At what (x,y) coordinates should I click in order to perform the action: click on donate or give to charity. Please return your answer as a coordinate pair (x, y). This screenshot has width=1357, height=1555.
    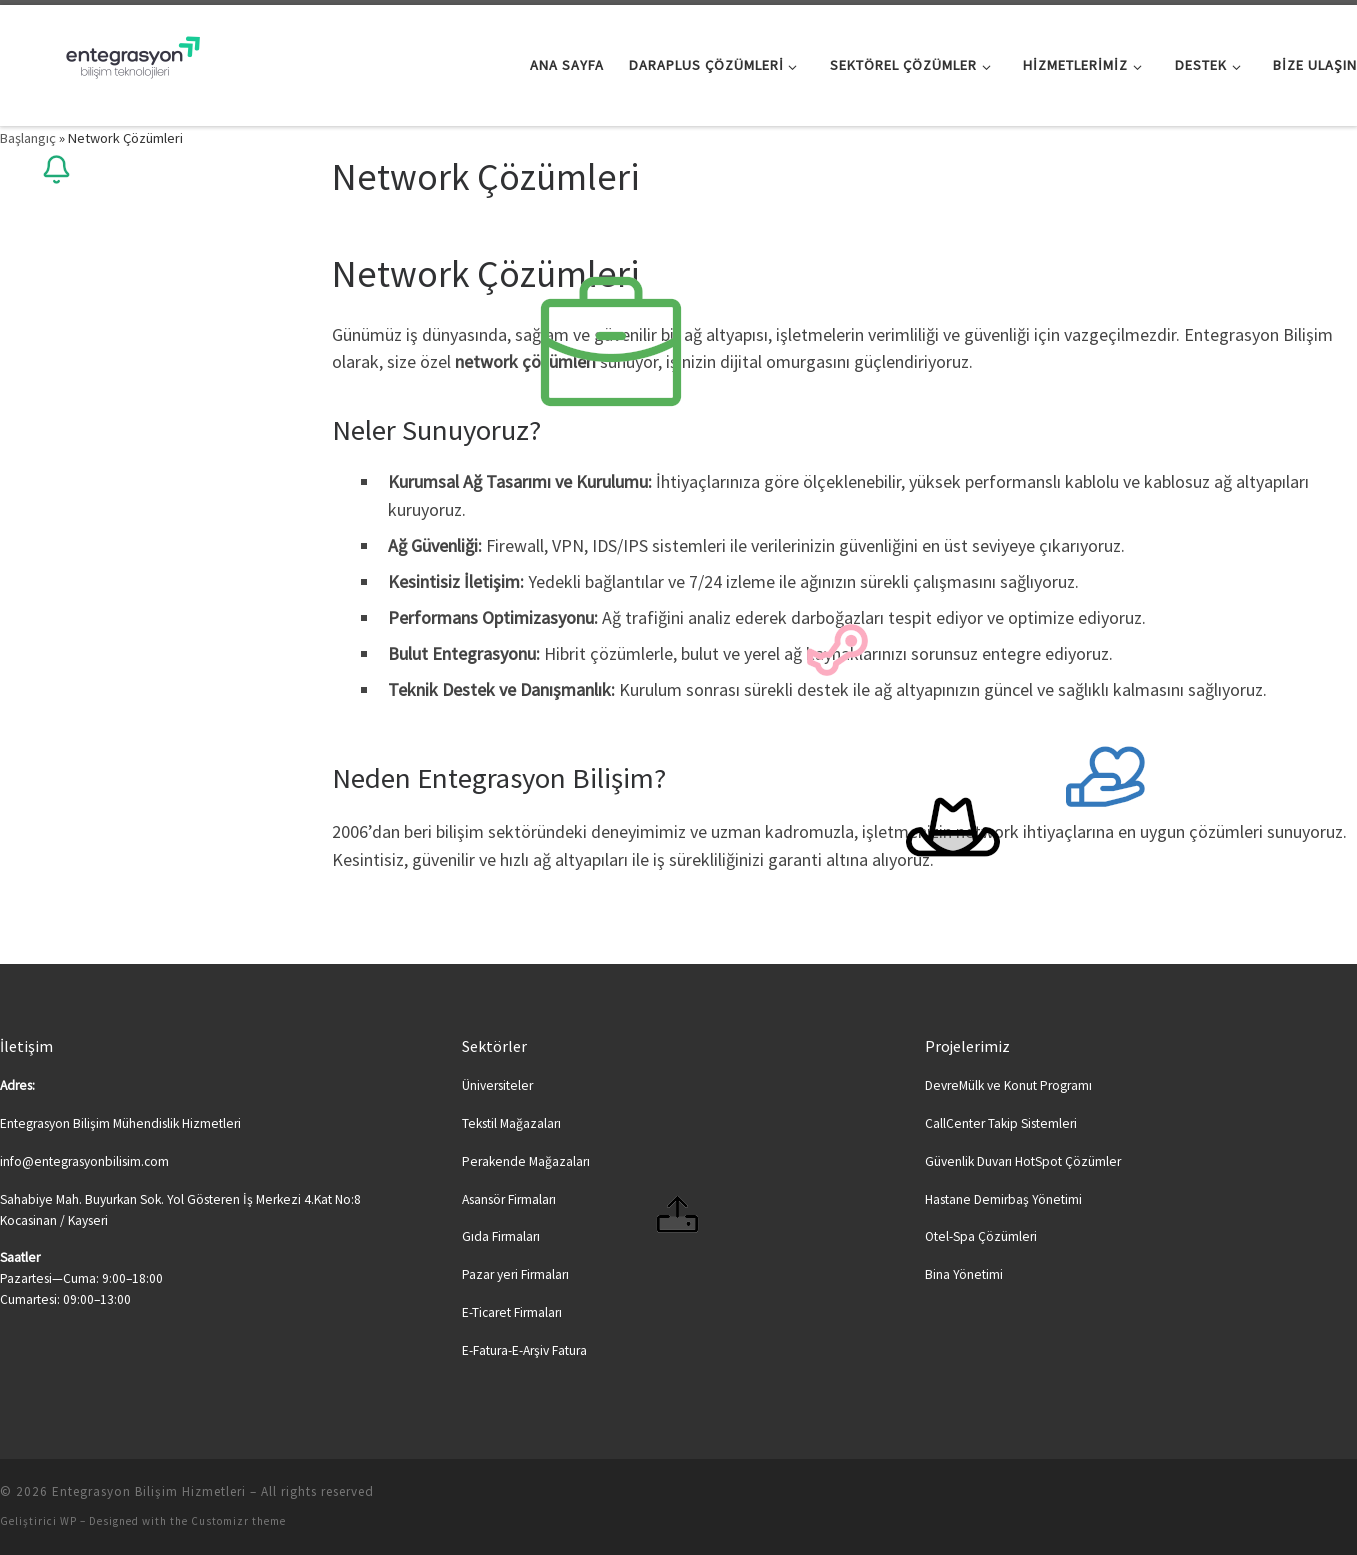
    Looking at the image, I should click on (1108, 778).